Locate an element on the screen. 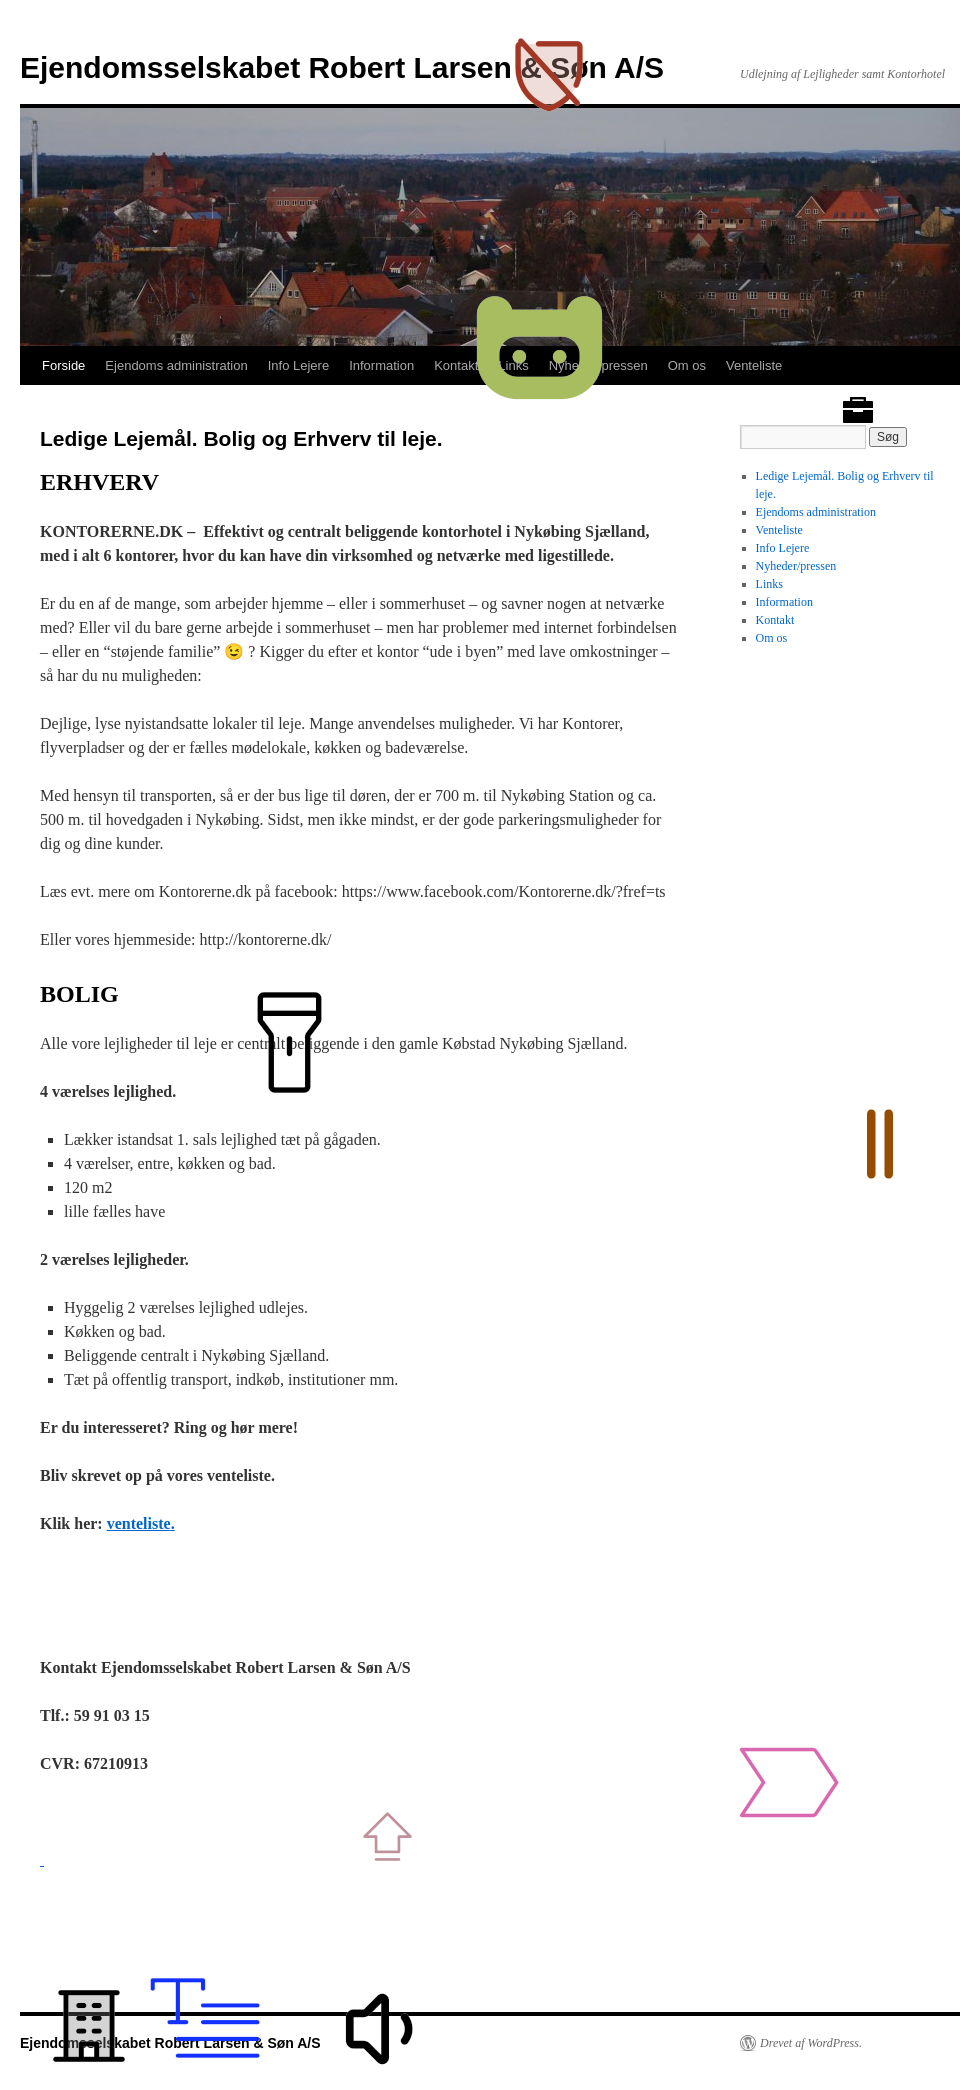 The height and width of the screenshot is (2090, 980). access work or business-related content is located at coordinates (858, 410).